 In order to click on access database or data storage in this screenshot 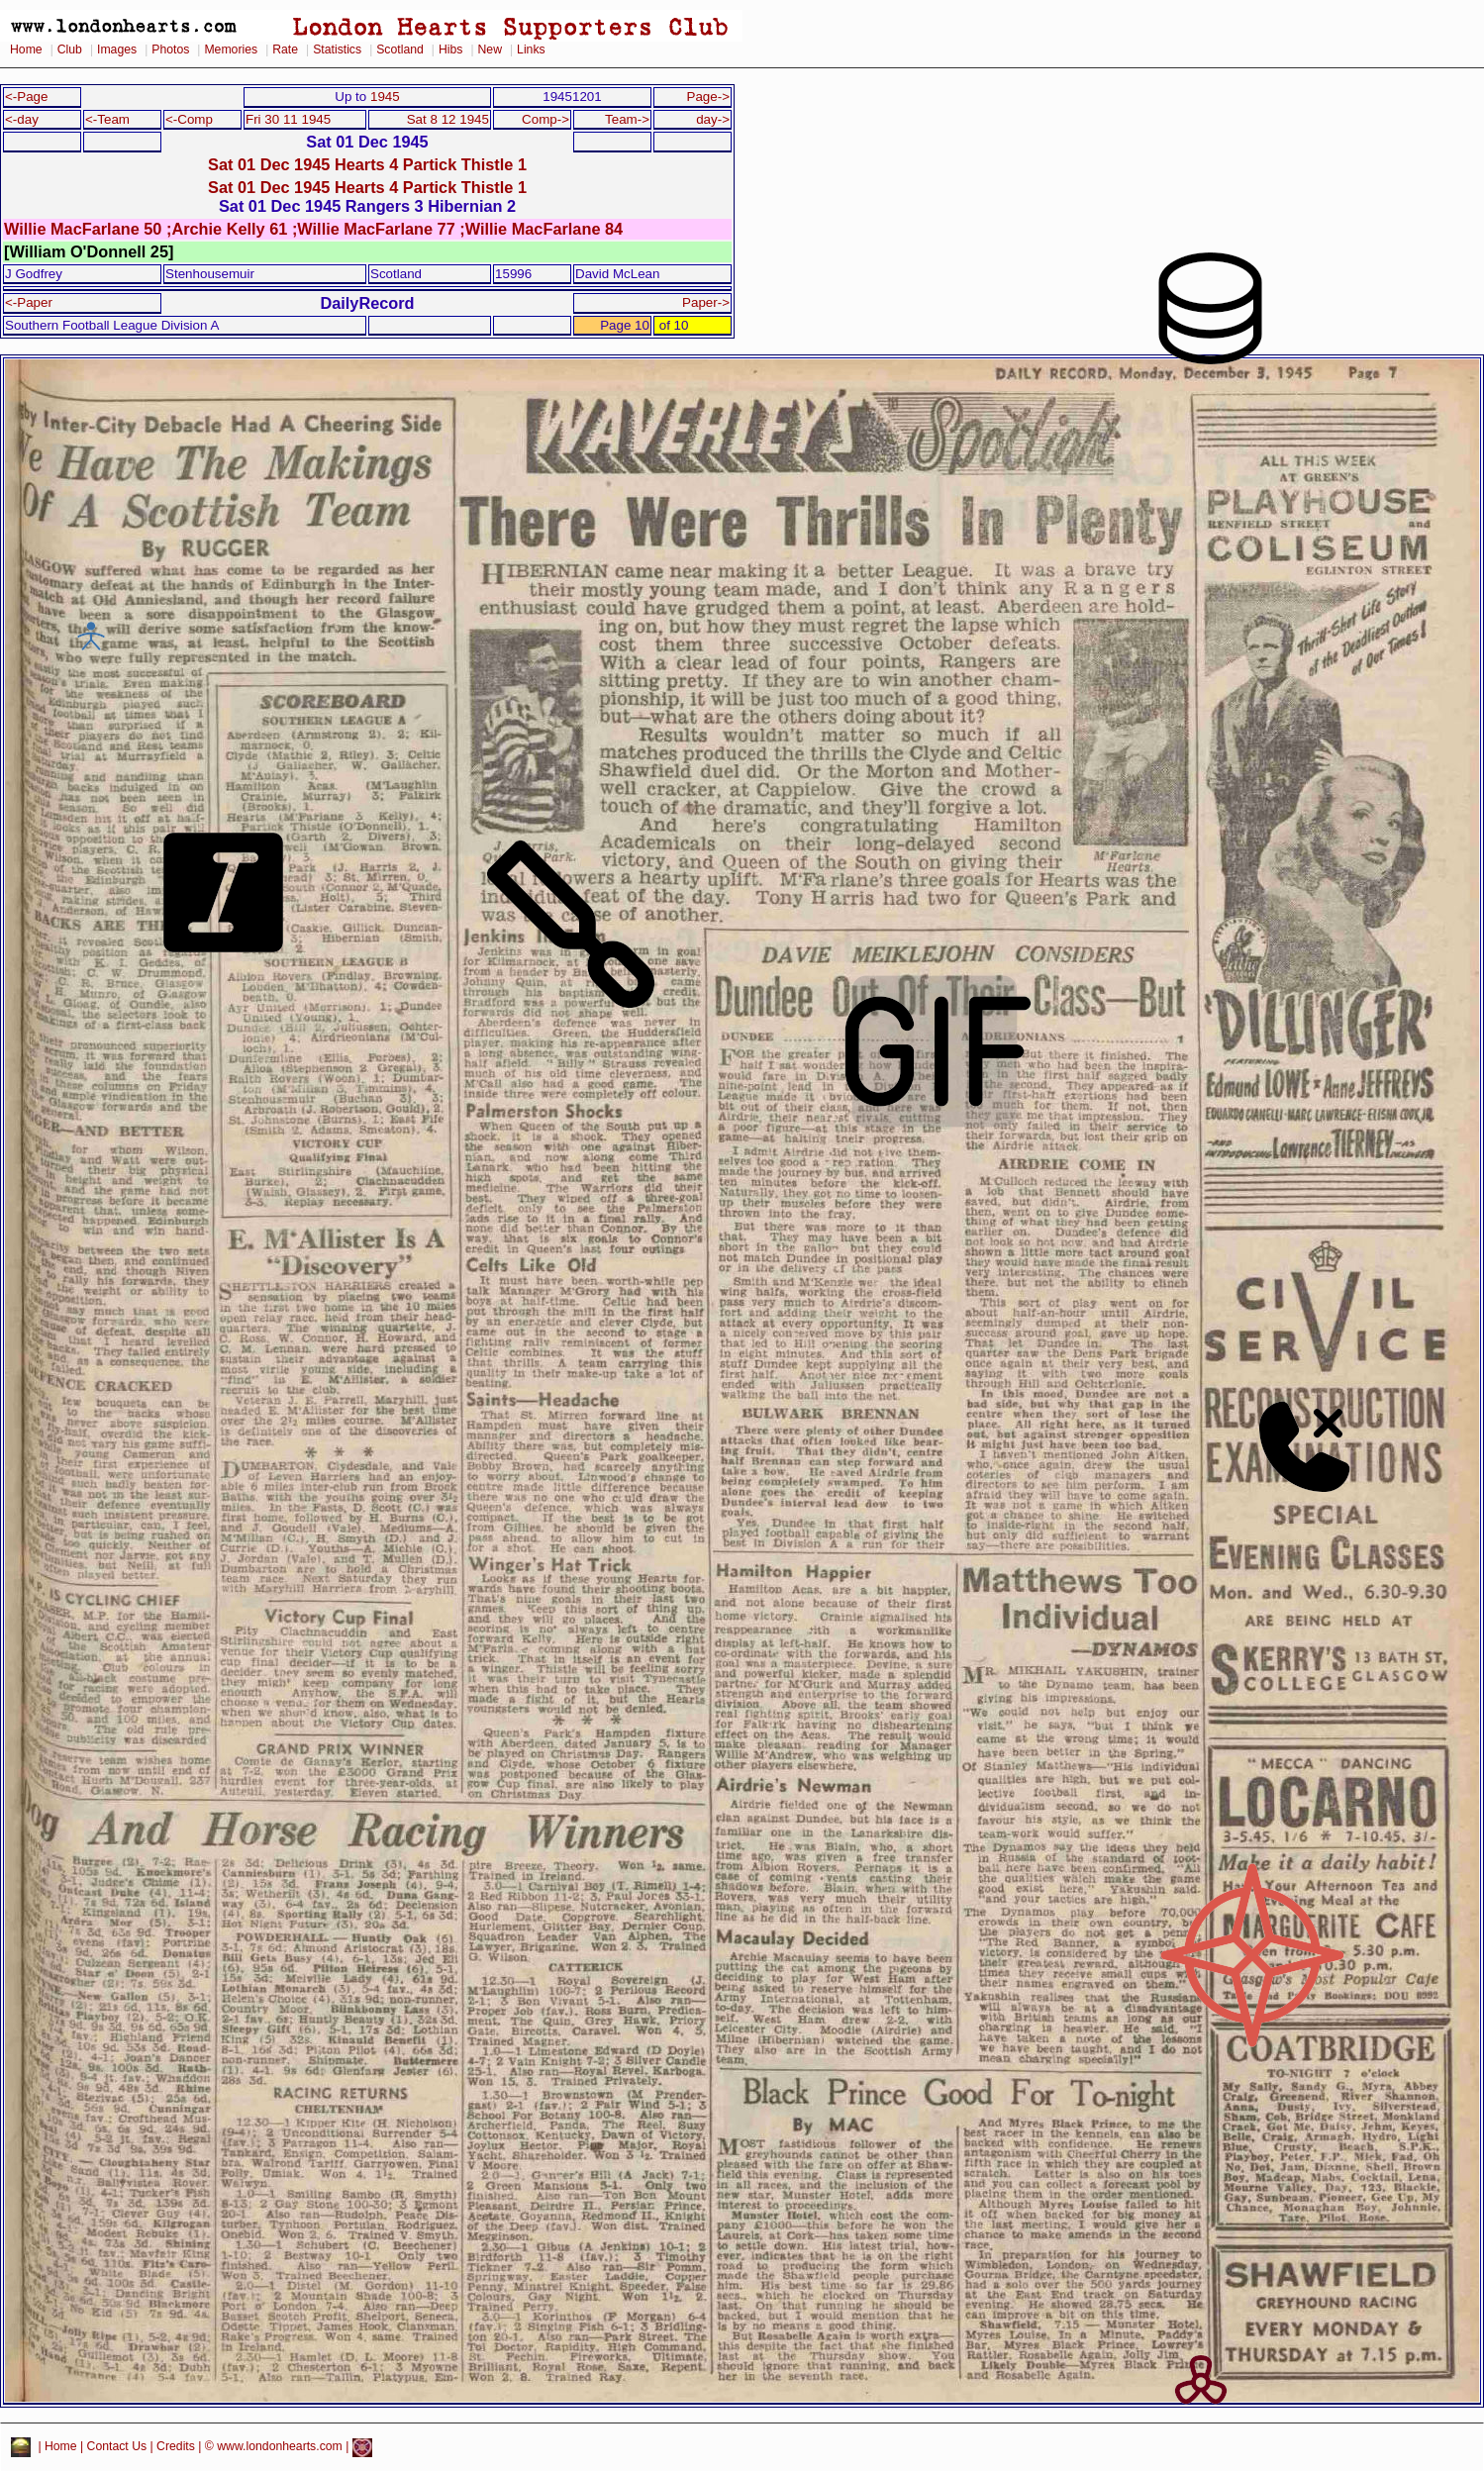, I will do `click(1210, 308)`.